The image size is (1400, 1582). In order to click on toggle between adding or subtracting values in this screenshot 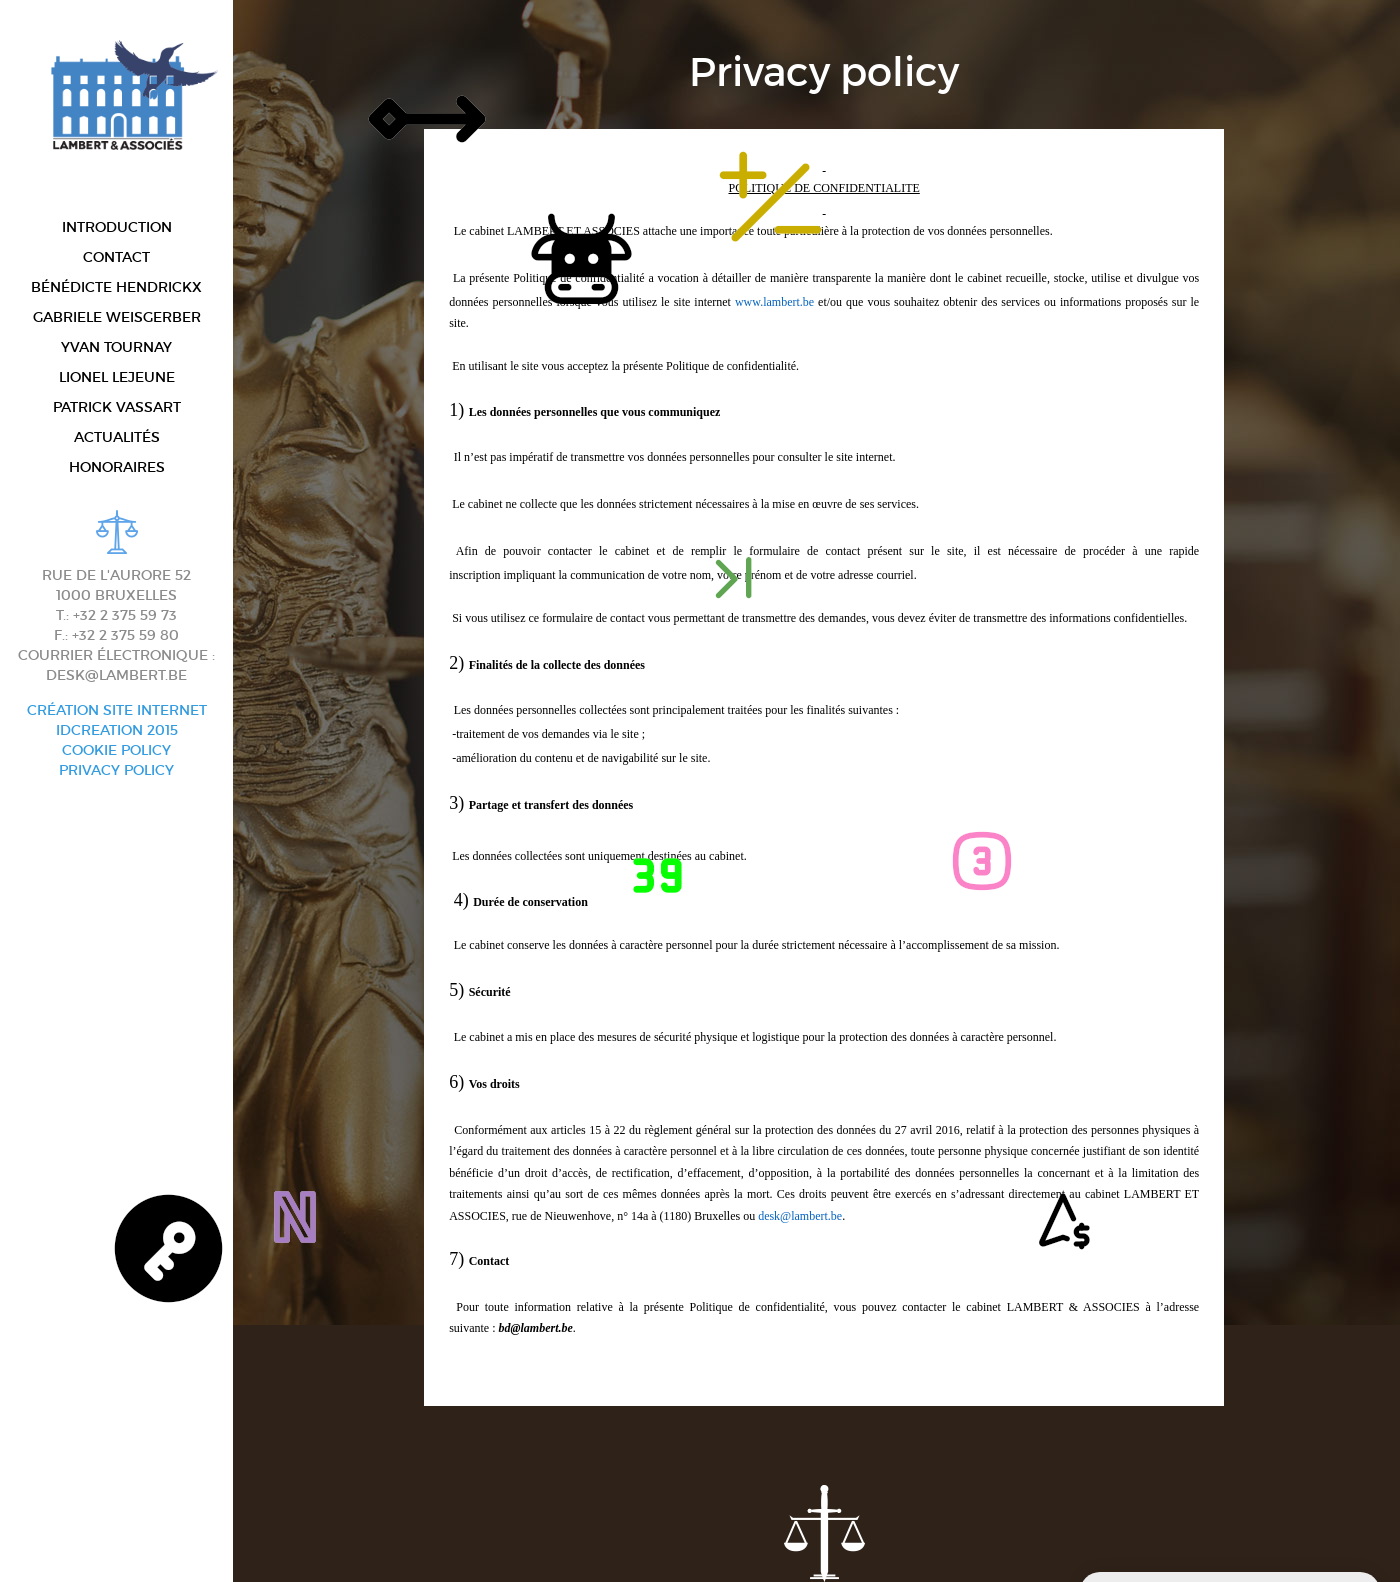, I will do `click(770, 202)`.